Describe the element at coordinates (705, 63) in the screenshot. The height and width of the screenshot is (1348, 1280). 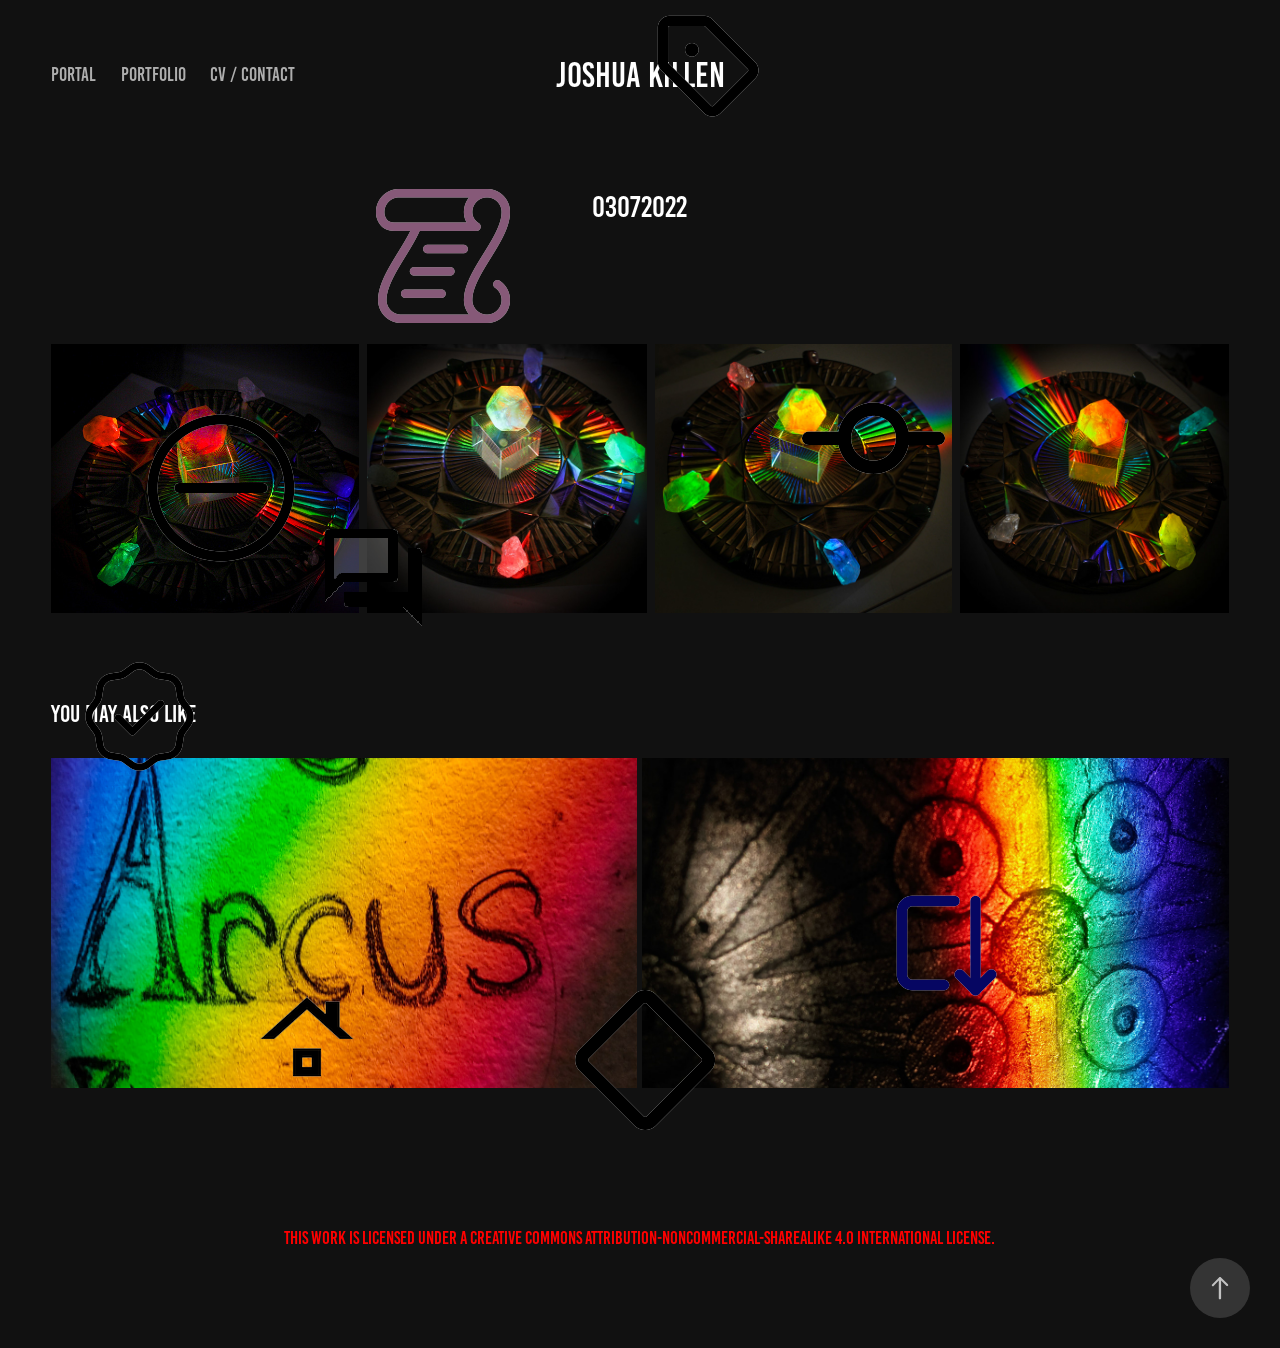
I see `add or manage tags` at that location.